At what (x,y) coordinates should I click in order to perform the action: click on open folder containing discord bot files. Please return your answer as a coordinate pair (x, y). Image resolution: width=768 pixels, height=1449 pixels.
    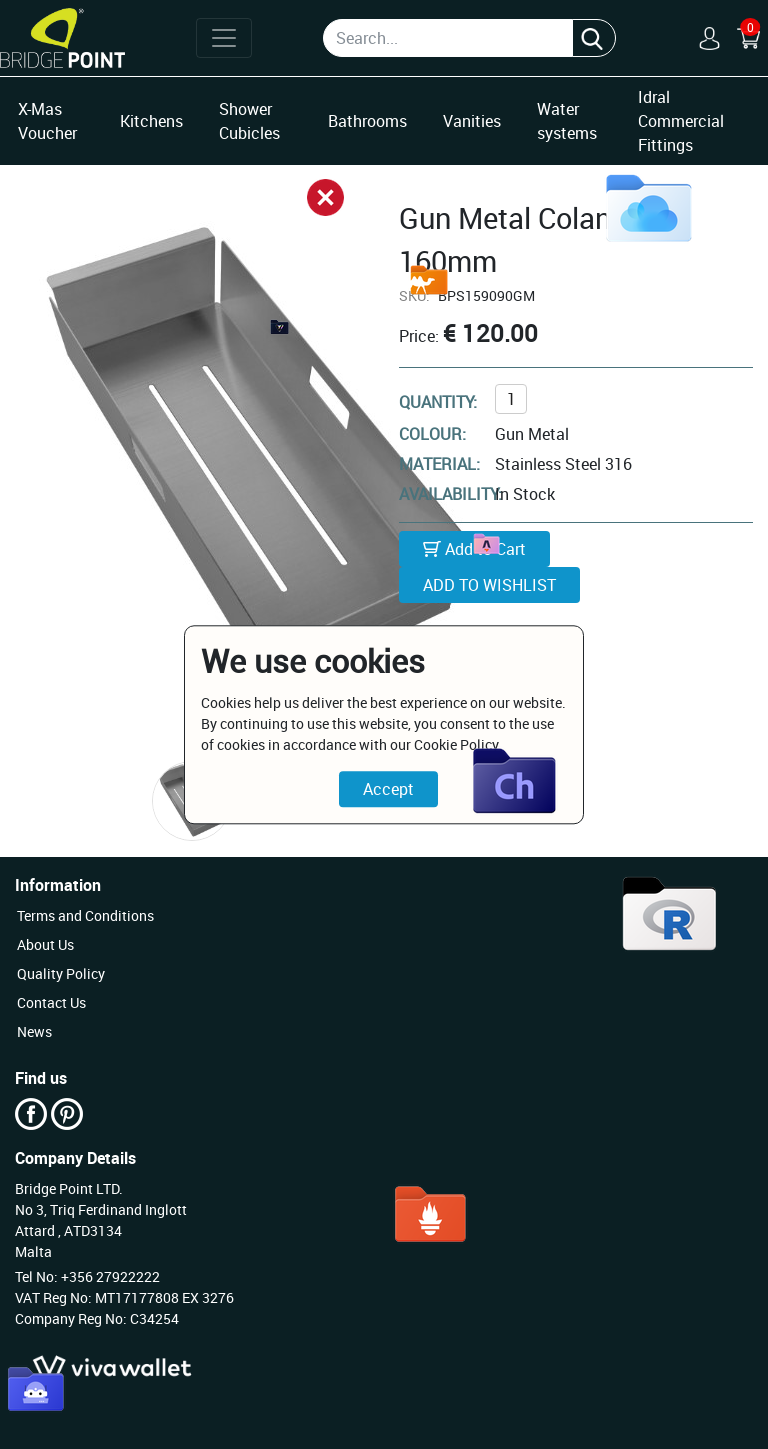
    Looking at the image, I should click on (35, 1390).